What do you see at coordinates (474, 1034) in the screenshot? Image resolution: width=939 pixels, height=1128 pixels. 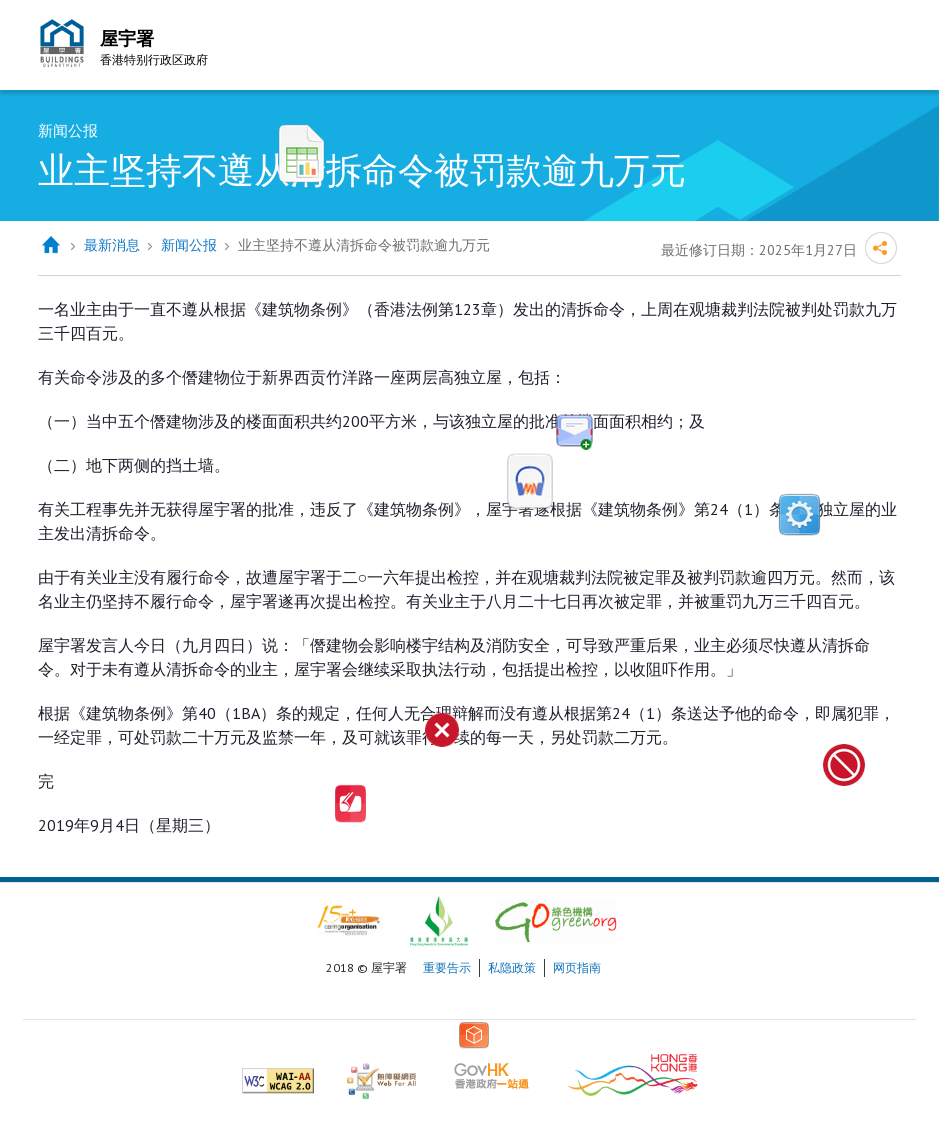 I see `open a 3D model file` at bounding box center [474, 1034].